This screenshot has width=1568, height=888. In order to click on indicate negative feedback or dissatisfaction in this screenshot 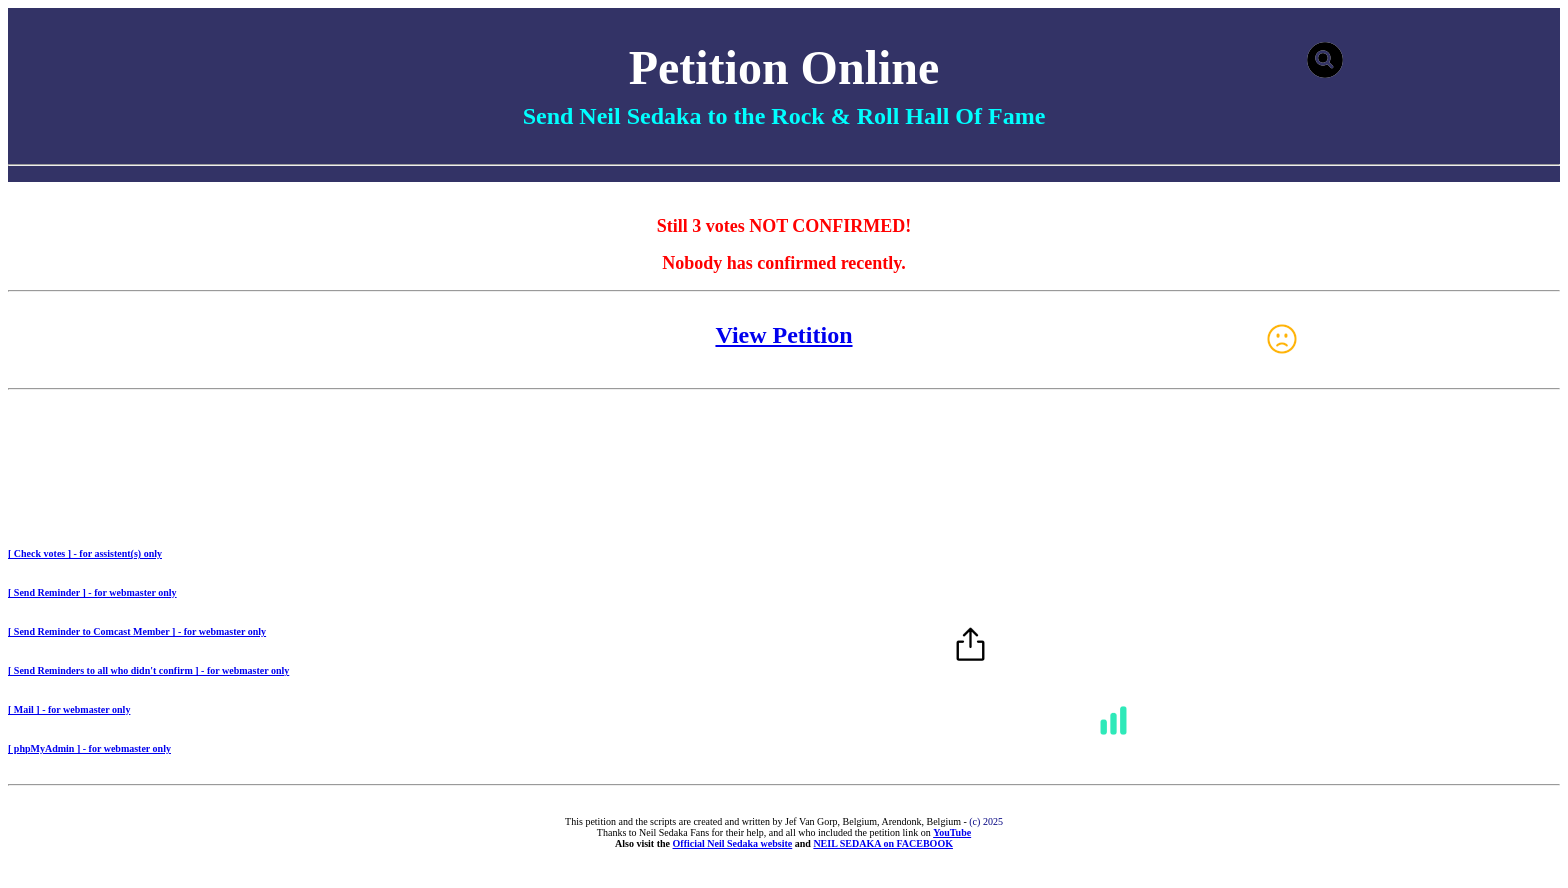, I will do `click(1282, 339)`.